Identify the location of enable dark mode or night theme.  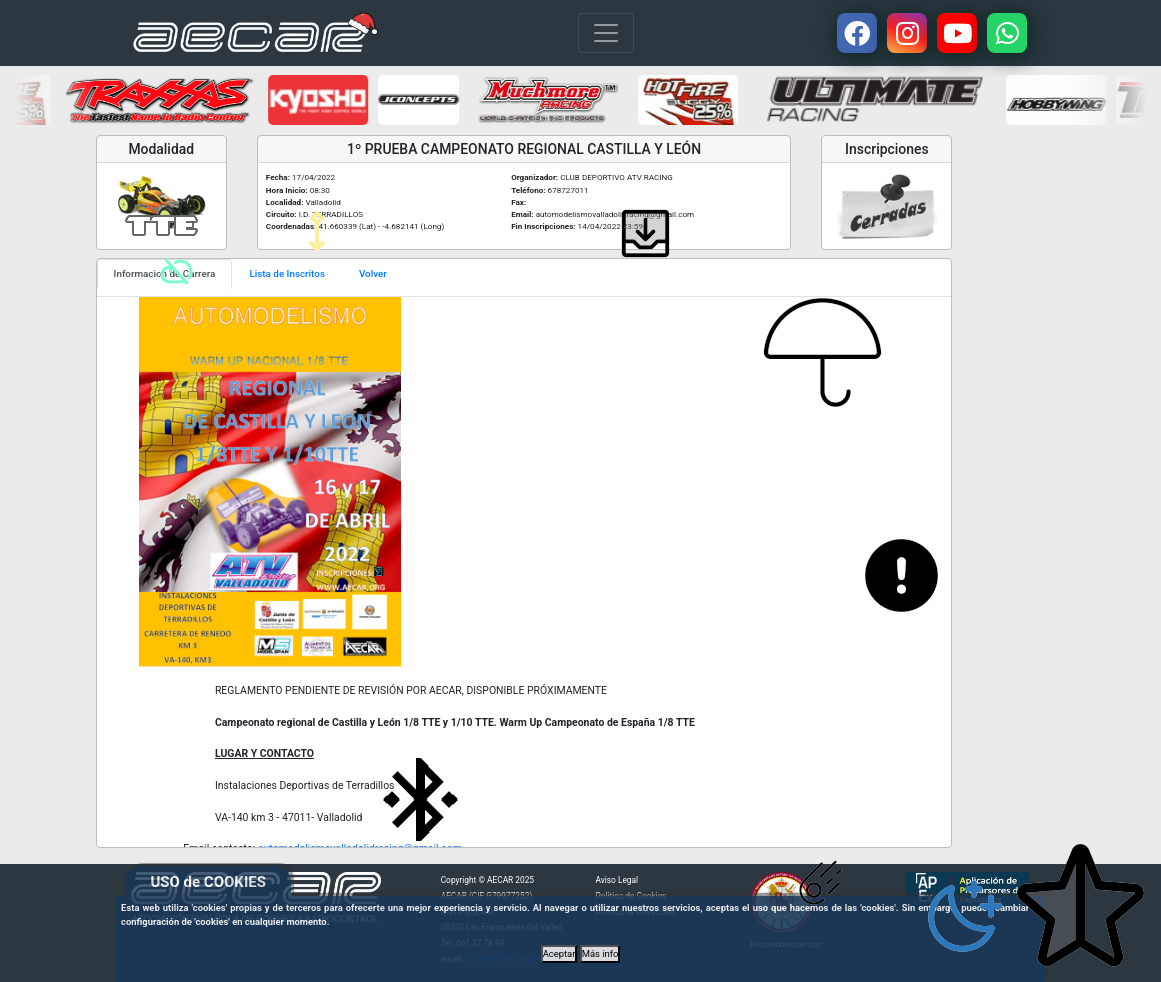
(962, 917).